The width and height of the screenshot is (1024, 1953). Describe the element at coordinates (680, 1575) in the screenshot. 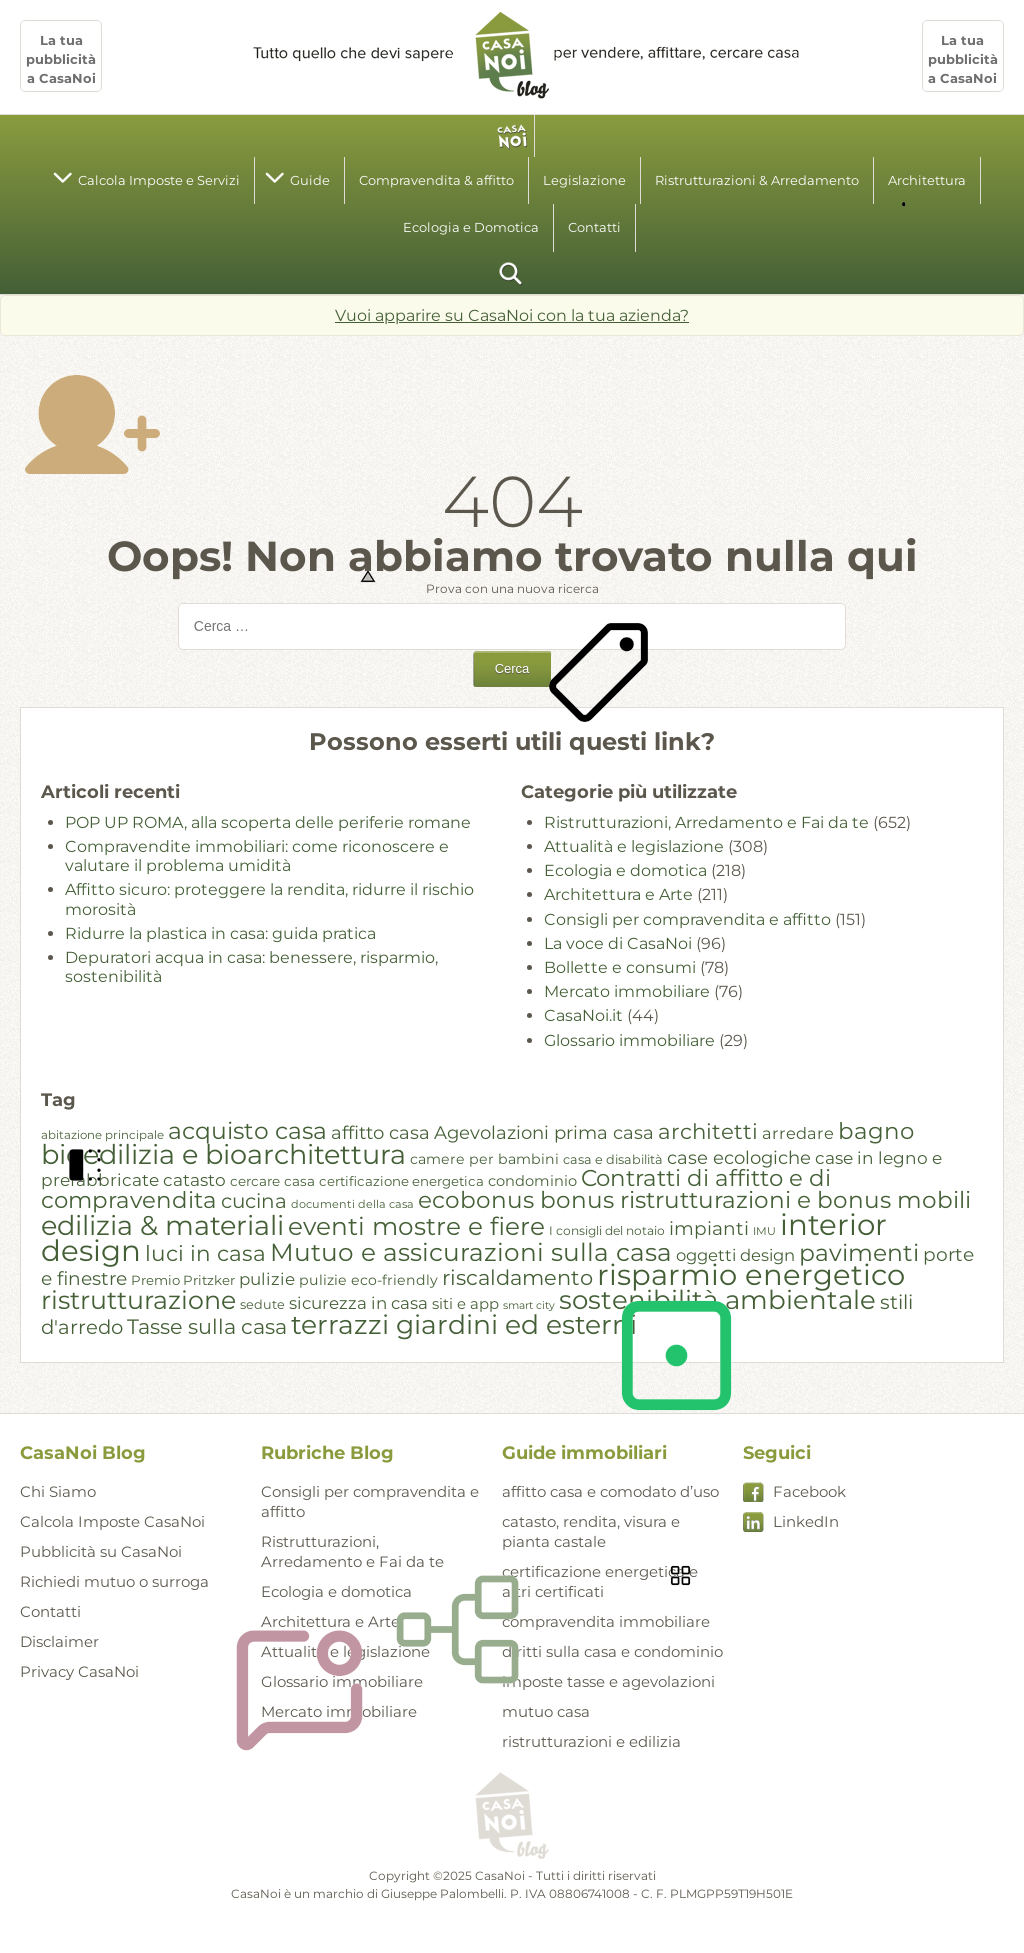

I see `switch to grid view` at that location.